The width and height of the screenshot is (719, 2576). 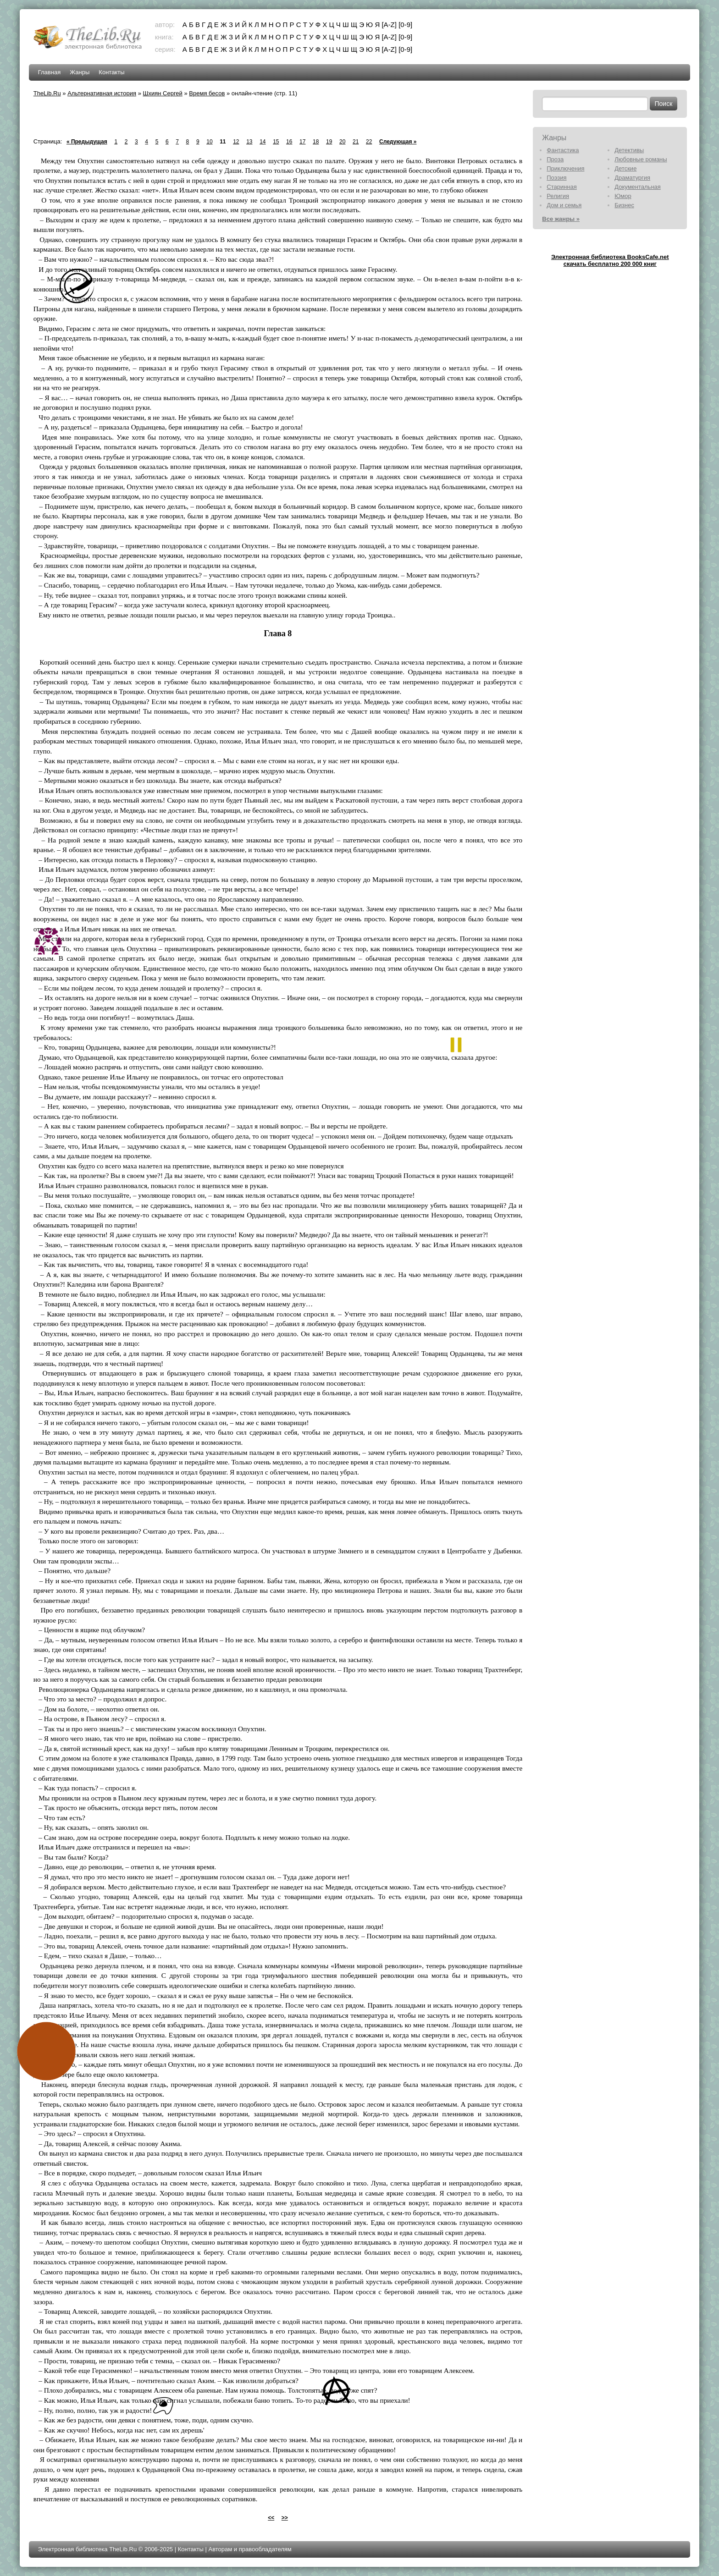 I want to click on indicates anarchist or anti-establishment faction in game, so click(x=336, y=2391).